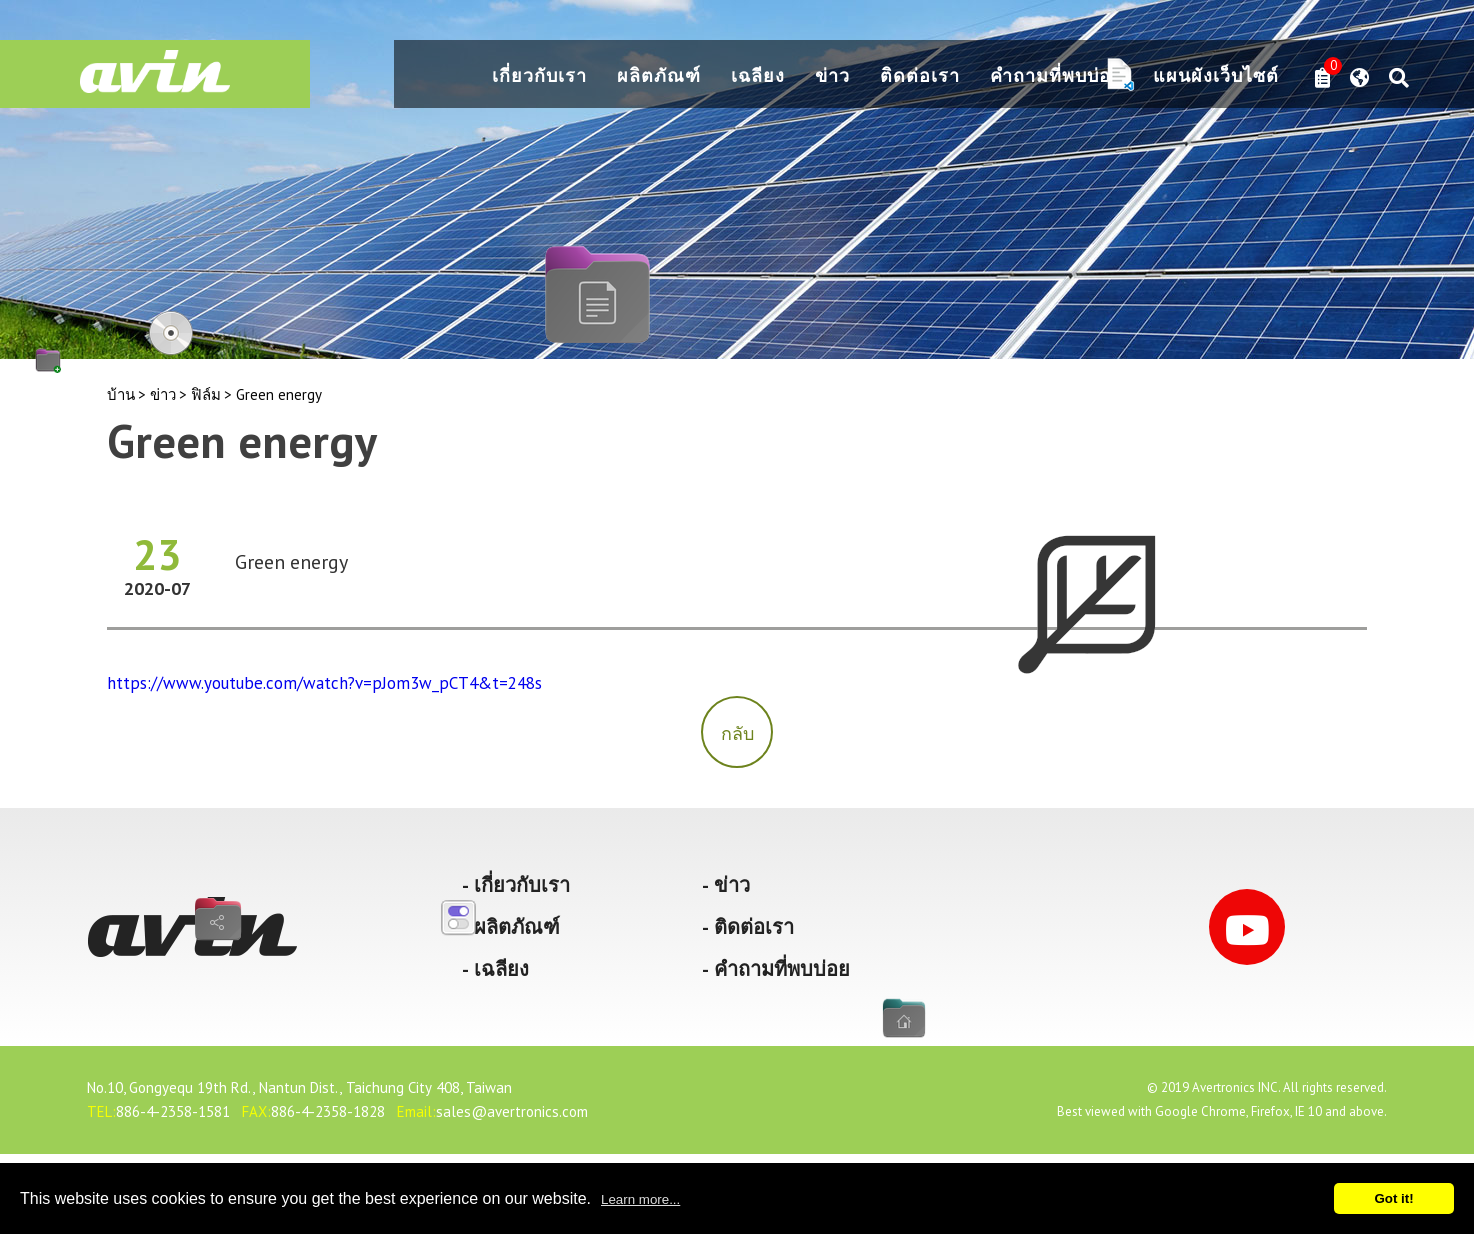 The height and width of the screenshot is (1234, 1474). What do you see at coordinates (218, 919) in the screenshot?
I see `access your public shared files folder` at bounding box center [218, 919].